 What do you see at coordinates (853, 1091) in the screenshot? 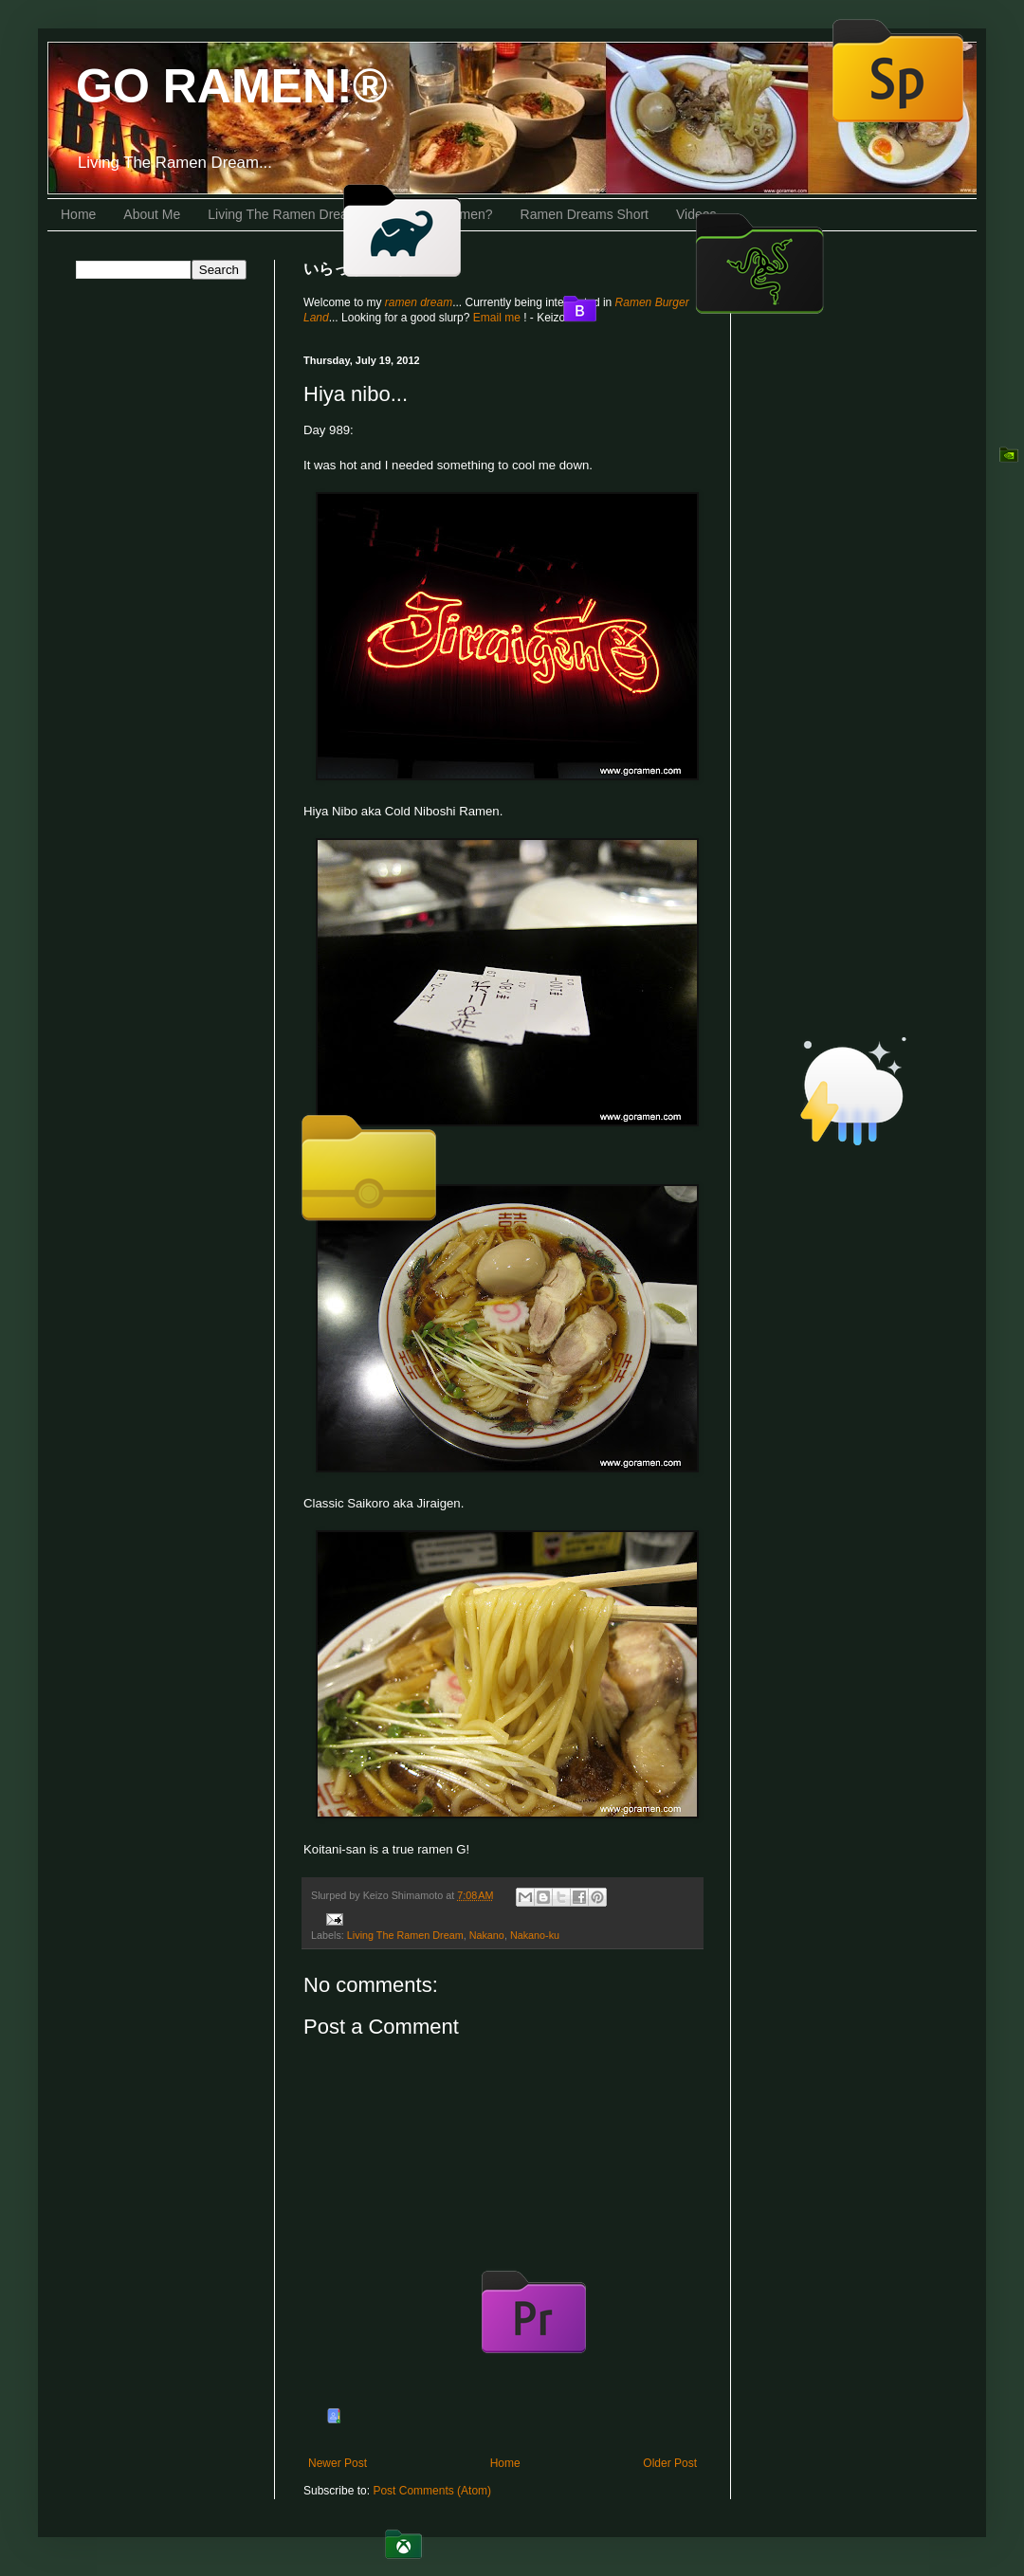
I see `indicates nighttime thunderstorm conditions` at bounding box center [853, 1091].